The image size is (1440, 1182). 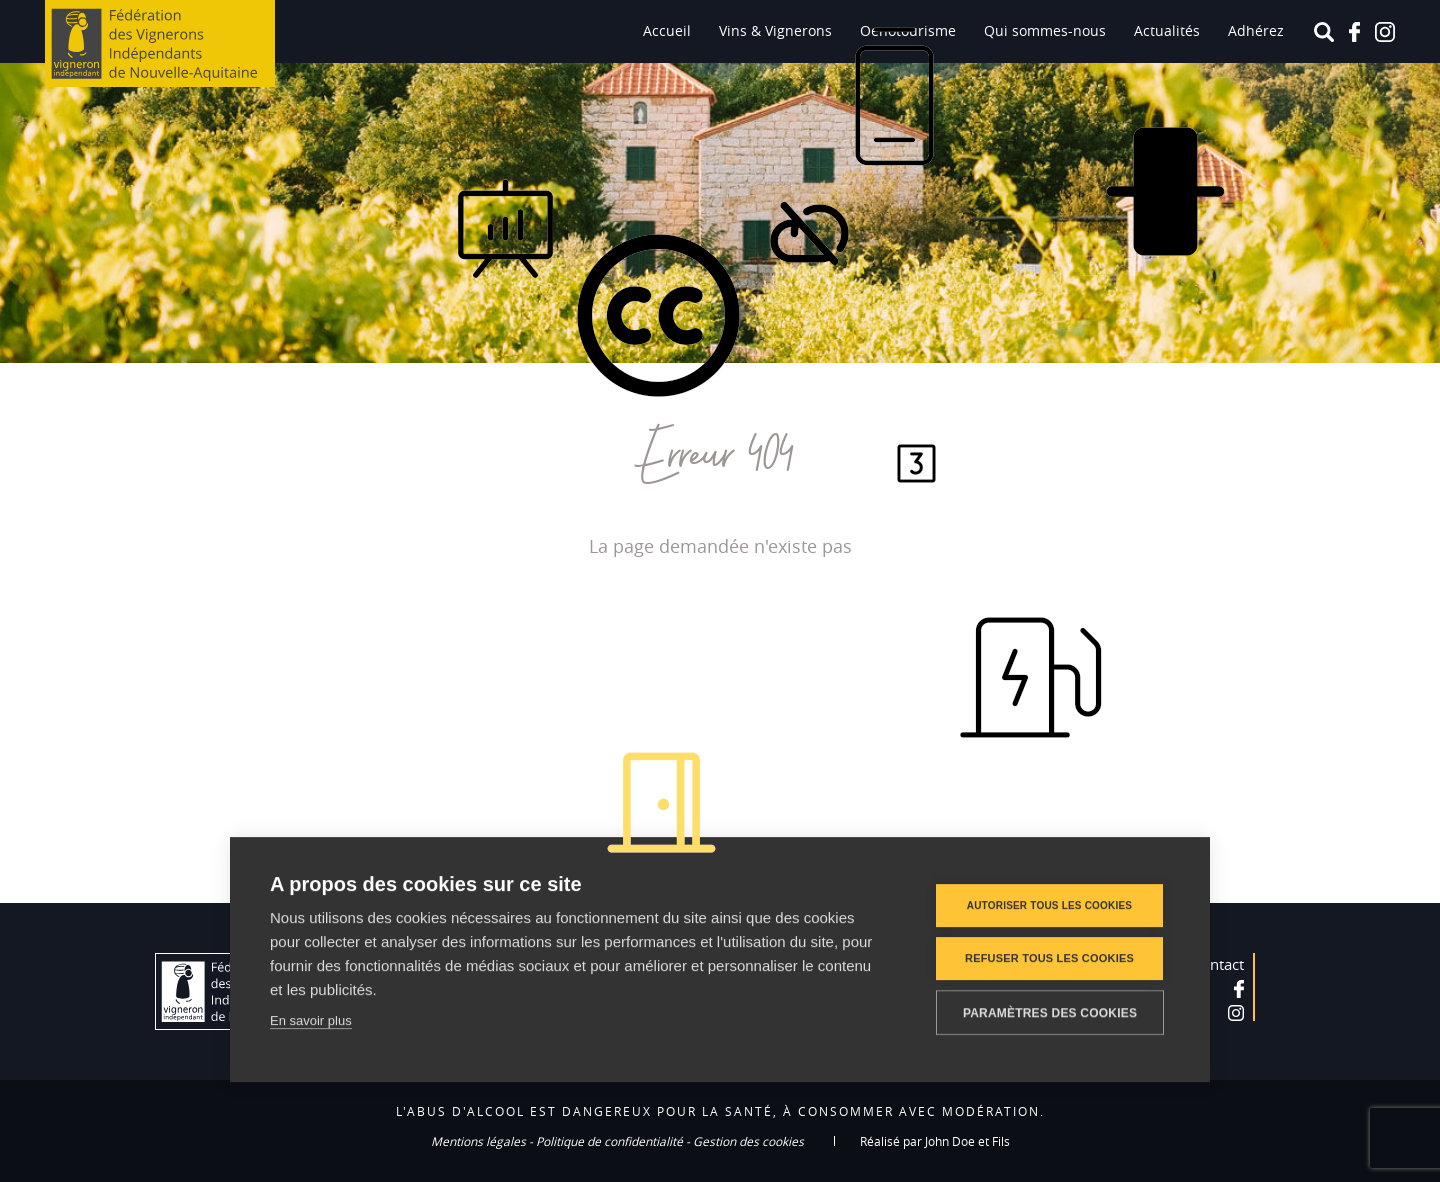 I want to click on align object to vertical center, so click(x=1165, y=191).